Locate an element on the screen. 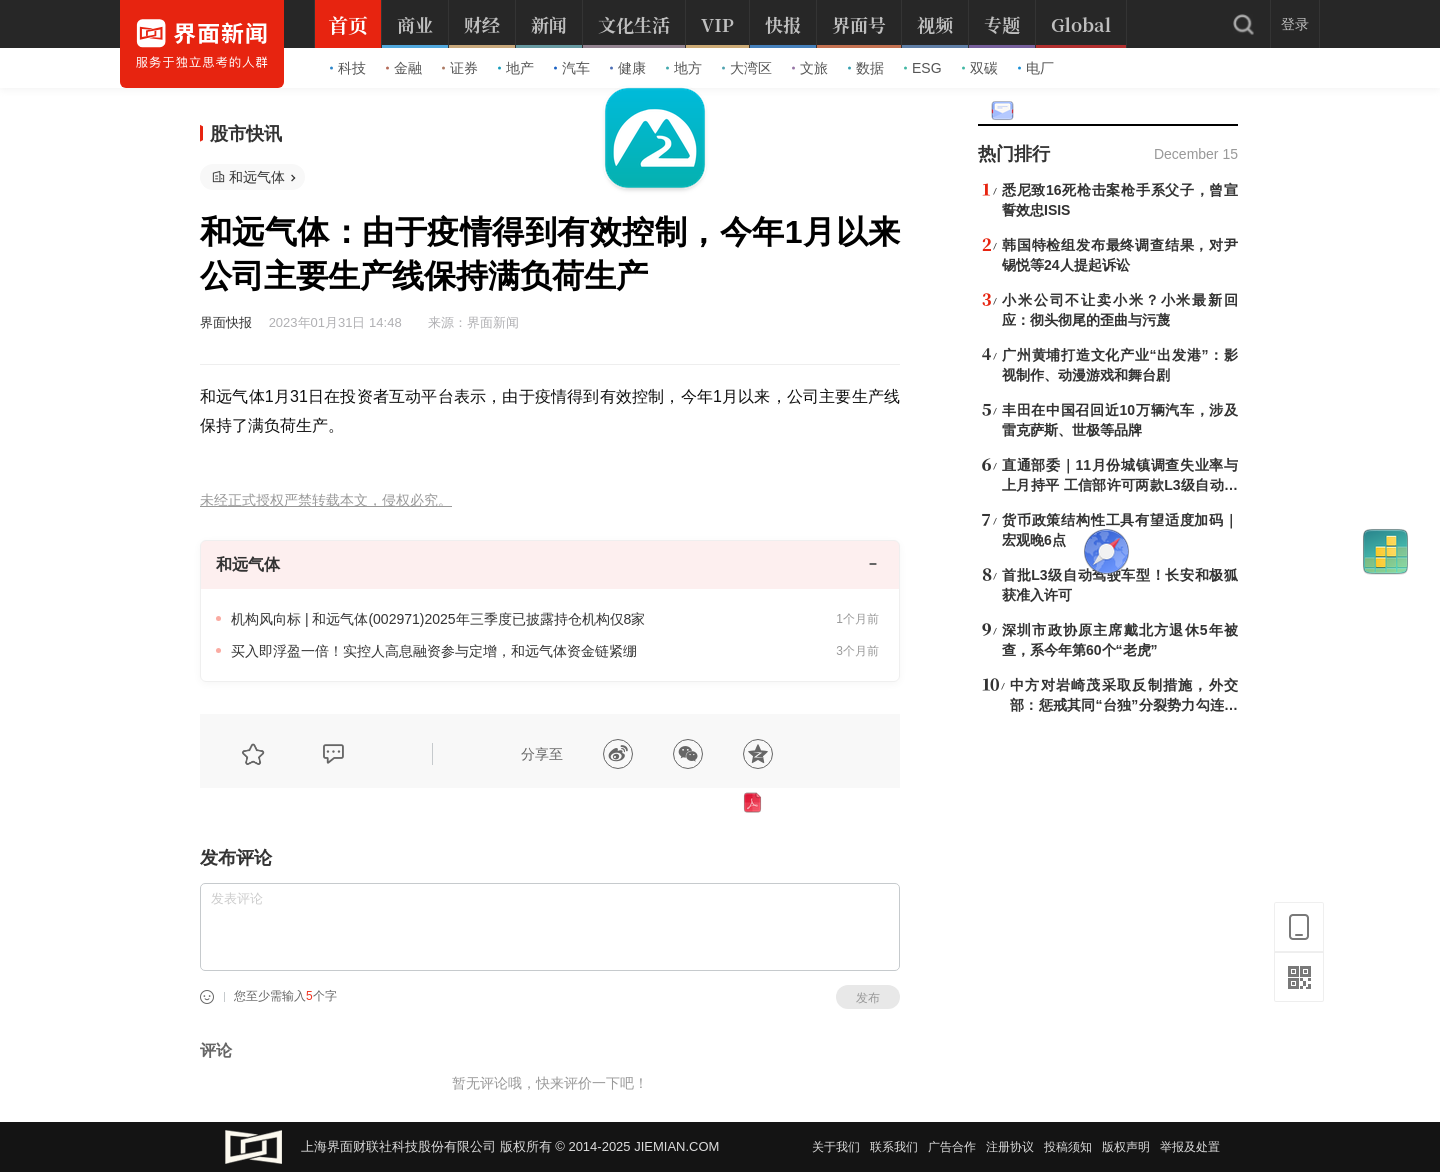 This screenshot has width=1440, height=1172. open a PDF document is located at coordinates (752, 802).